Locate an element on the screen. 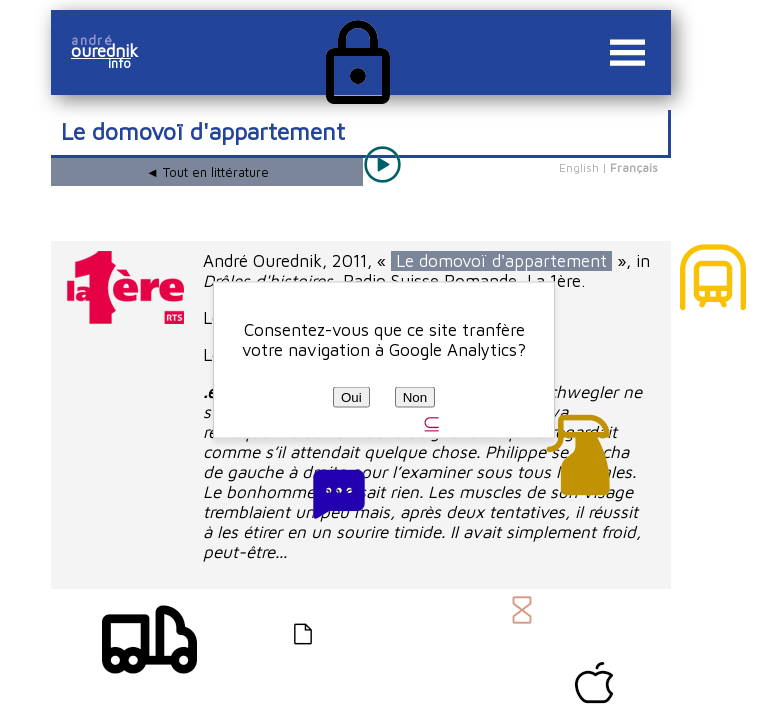 Image resolution: width=768 pixels, height=720 pixels. sign in with Apple is located at coordinates (595, 685).